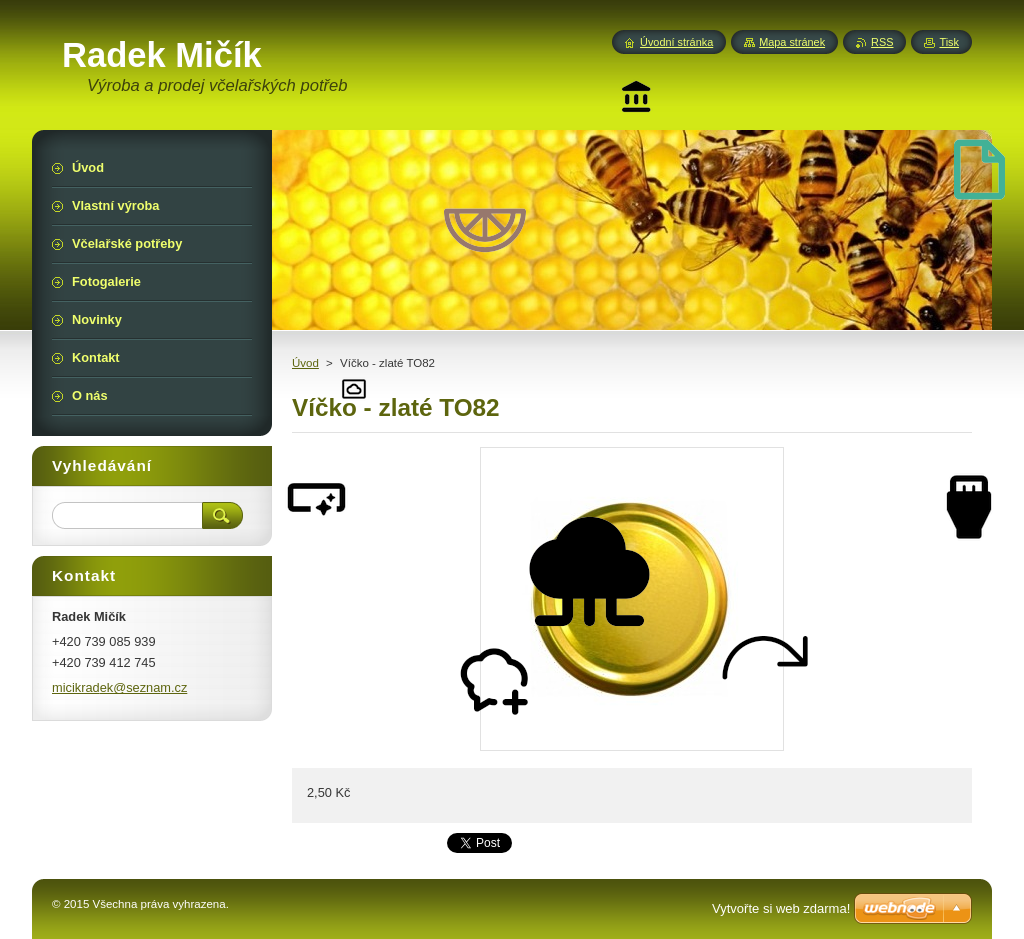 Image resolution: width=1024 pixels, height=939 pixels. Describe the element at coordinates (316, 497) in the screenshot. I see `add a smart or AI-powered action button` at that location.